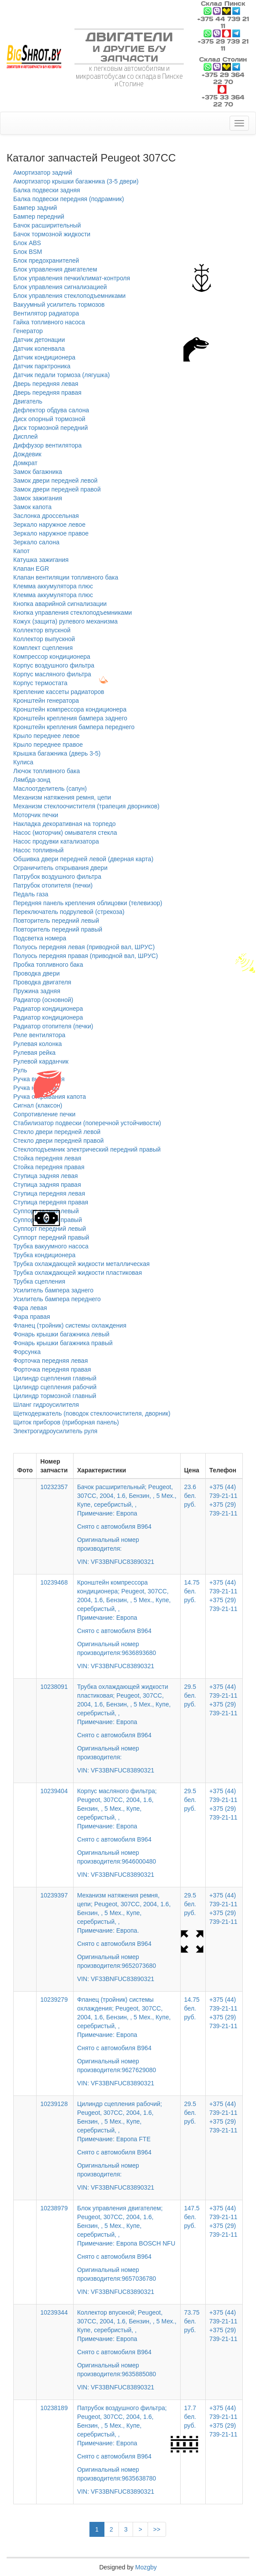 This screenshot has width=256, height=2576. What do you see at coordinates (197, 349) in the screenshot?
I see `access dinosaur-related content or games` at bounding box center [197, 349].